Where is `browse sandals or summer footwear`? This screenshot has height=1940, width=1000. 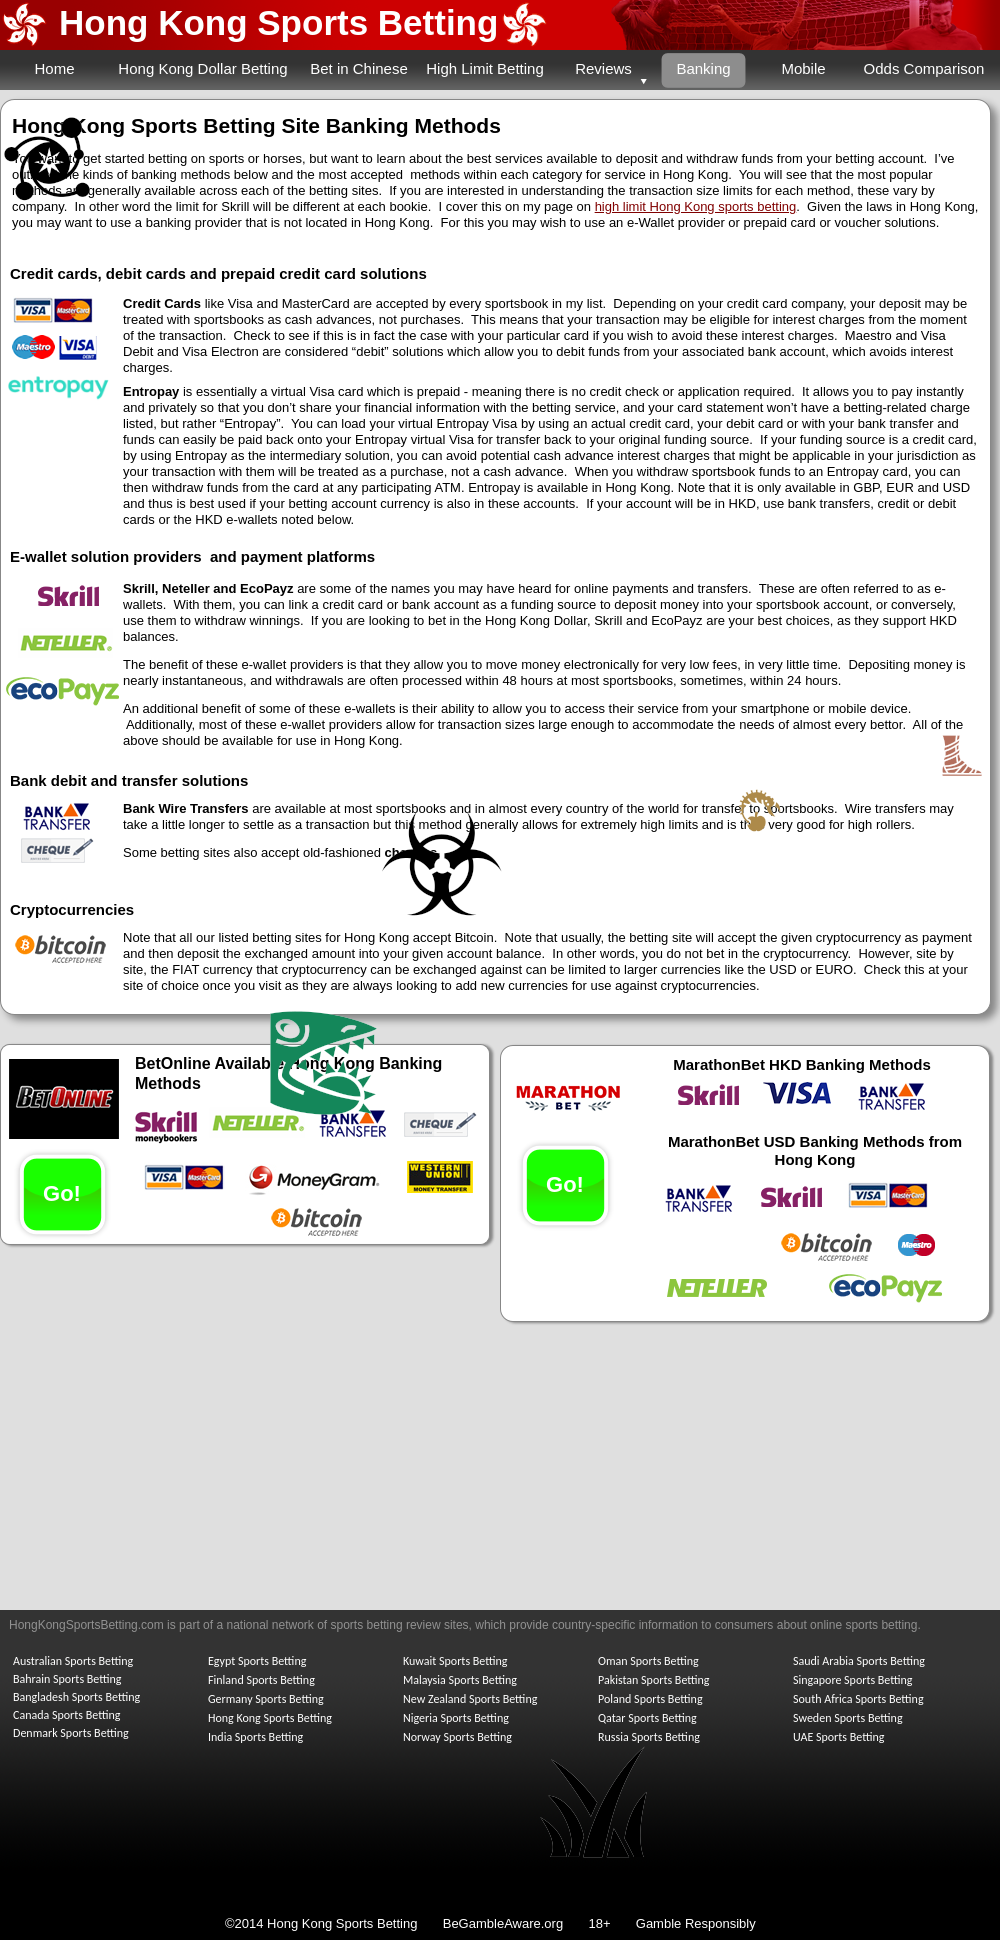 browse sandals or summer footwear is located at coordinates (962, 756).